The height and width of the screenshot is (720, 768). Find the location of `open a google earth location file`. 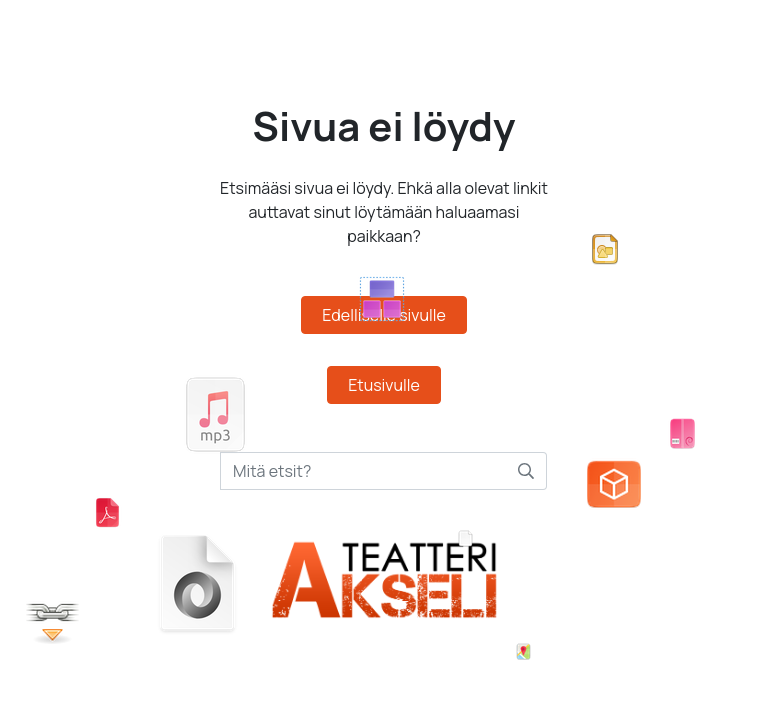

open a google earth location file is located at coordinates (523, 651).